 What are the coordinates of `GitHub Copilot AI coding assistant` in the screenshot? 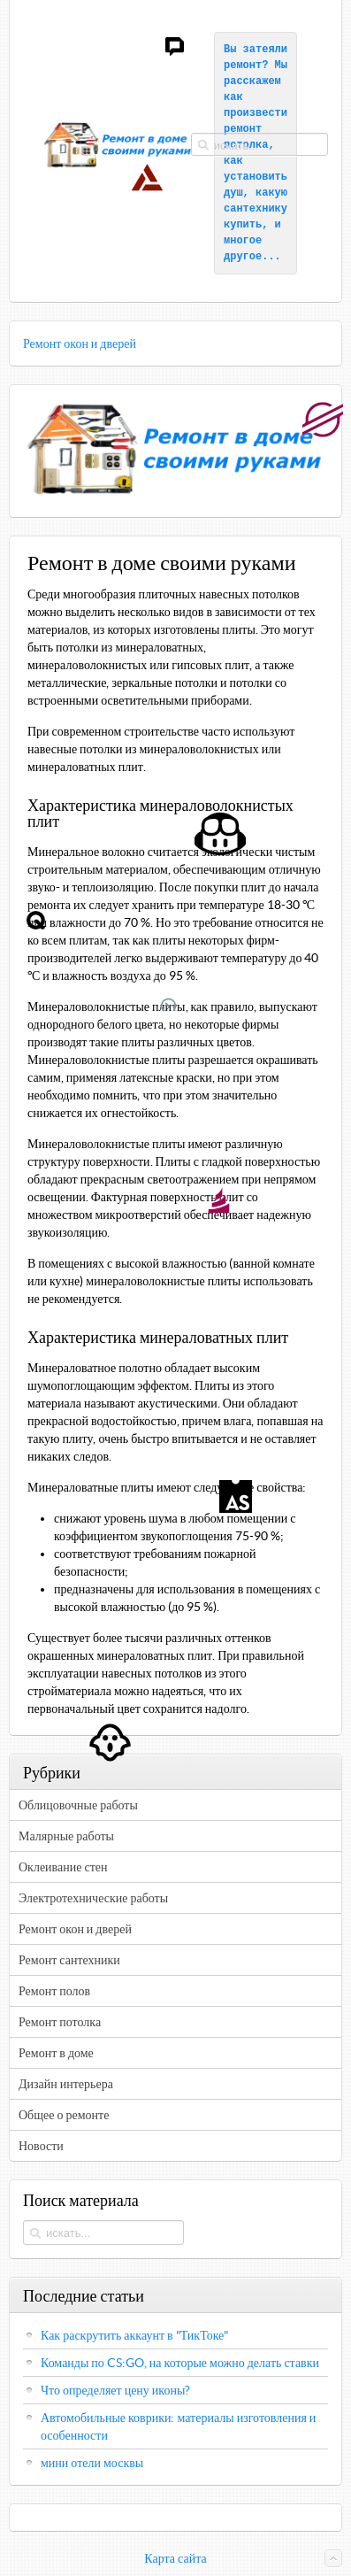 It's located at (220, 834).